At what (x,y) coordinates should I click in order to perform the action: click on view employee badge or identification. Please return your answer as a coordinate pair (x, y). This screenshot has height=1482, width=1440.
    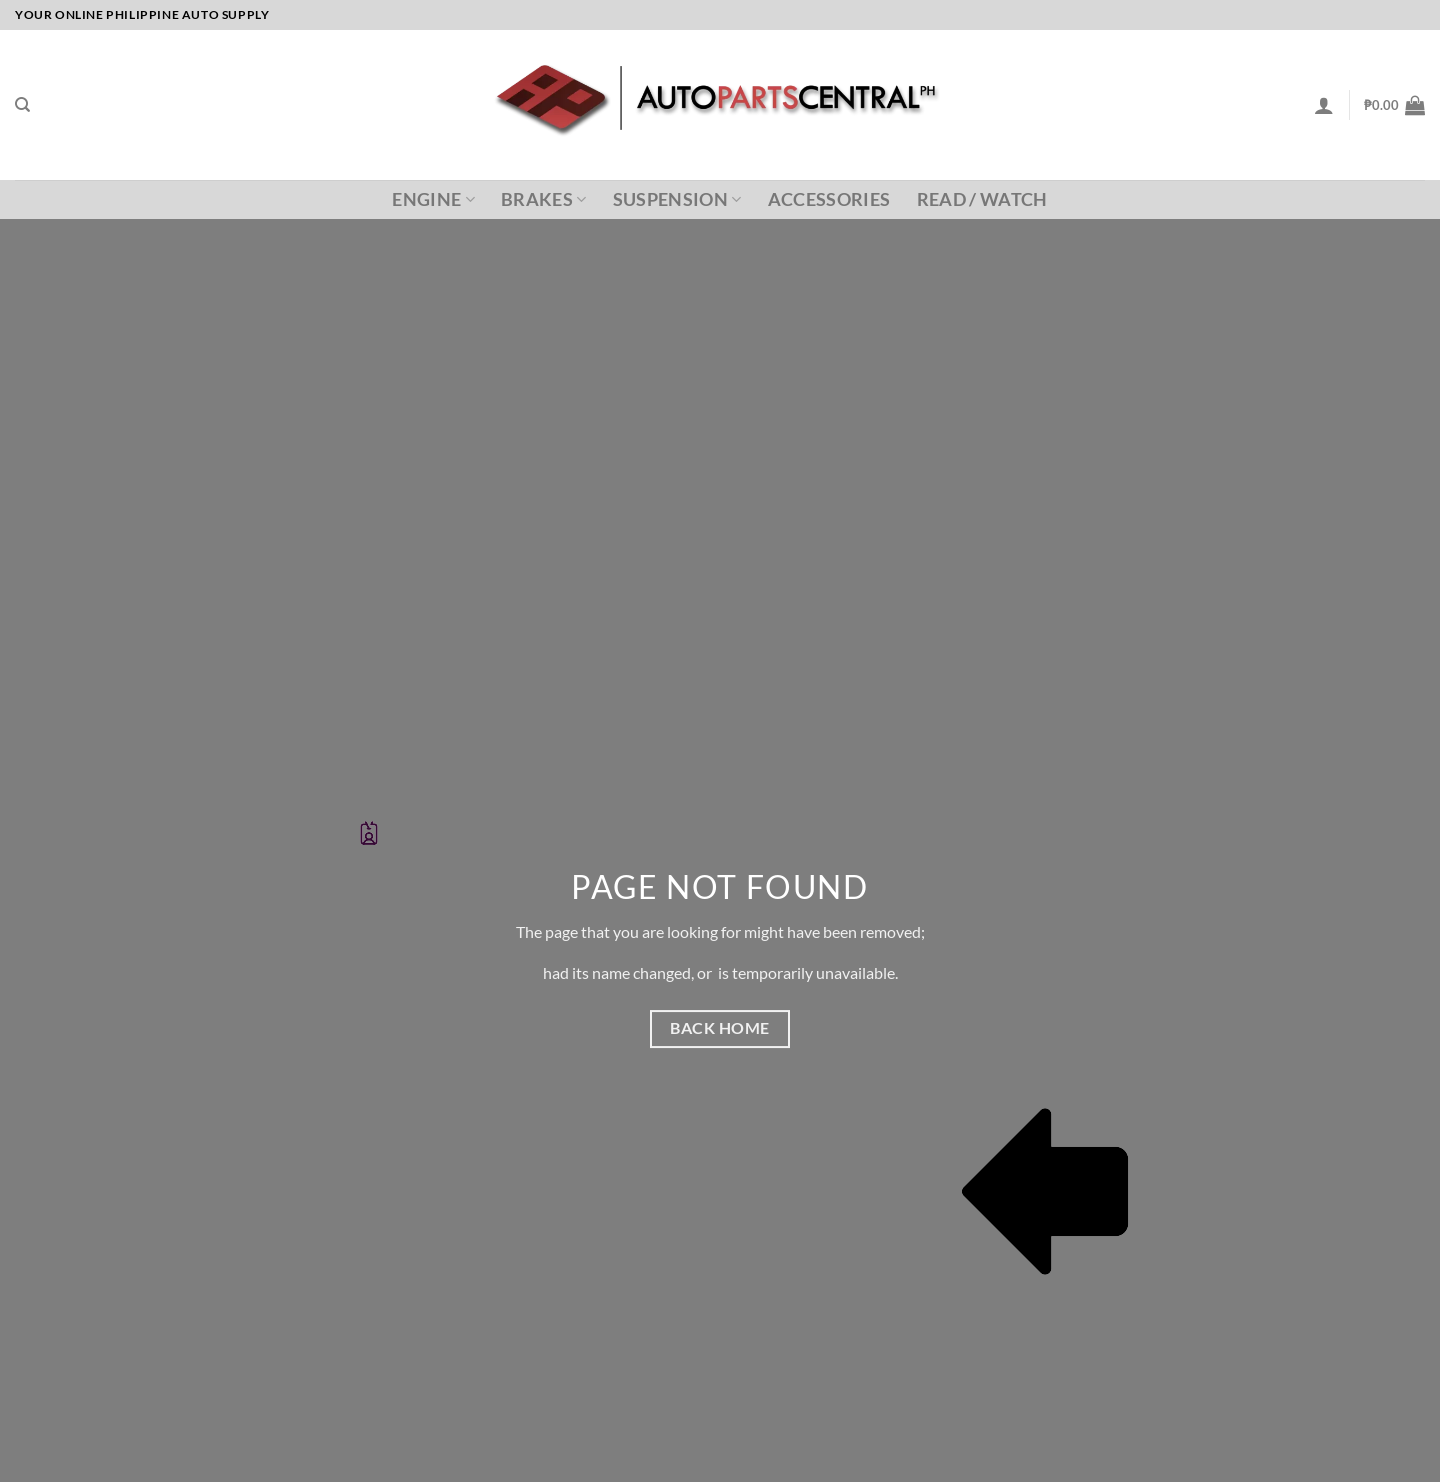
    Looking at the image, I should click on (369, 833).